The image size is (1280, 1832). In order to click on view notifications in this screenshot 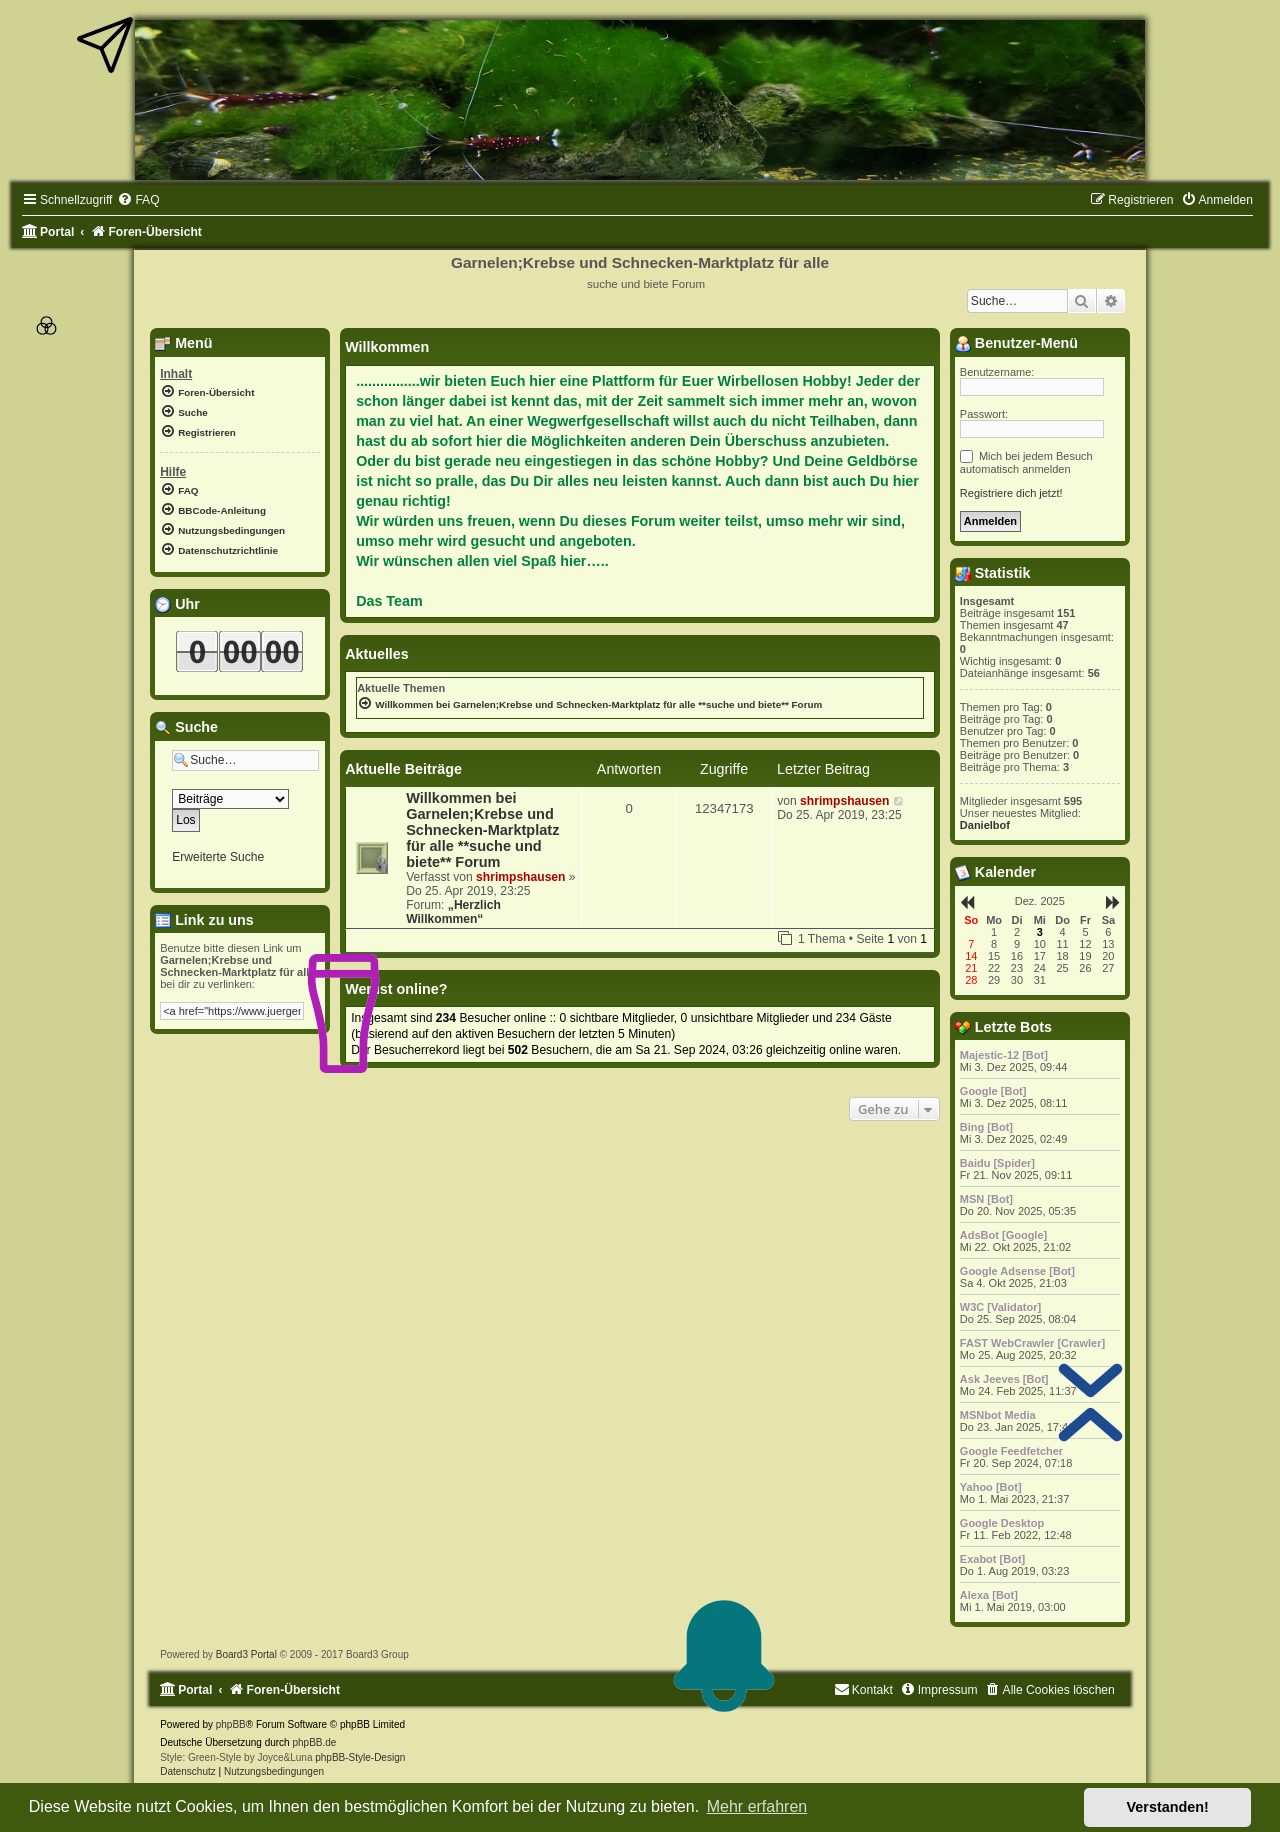, I will do `click(724, 1656)`.